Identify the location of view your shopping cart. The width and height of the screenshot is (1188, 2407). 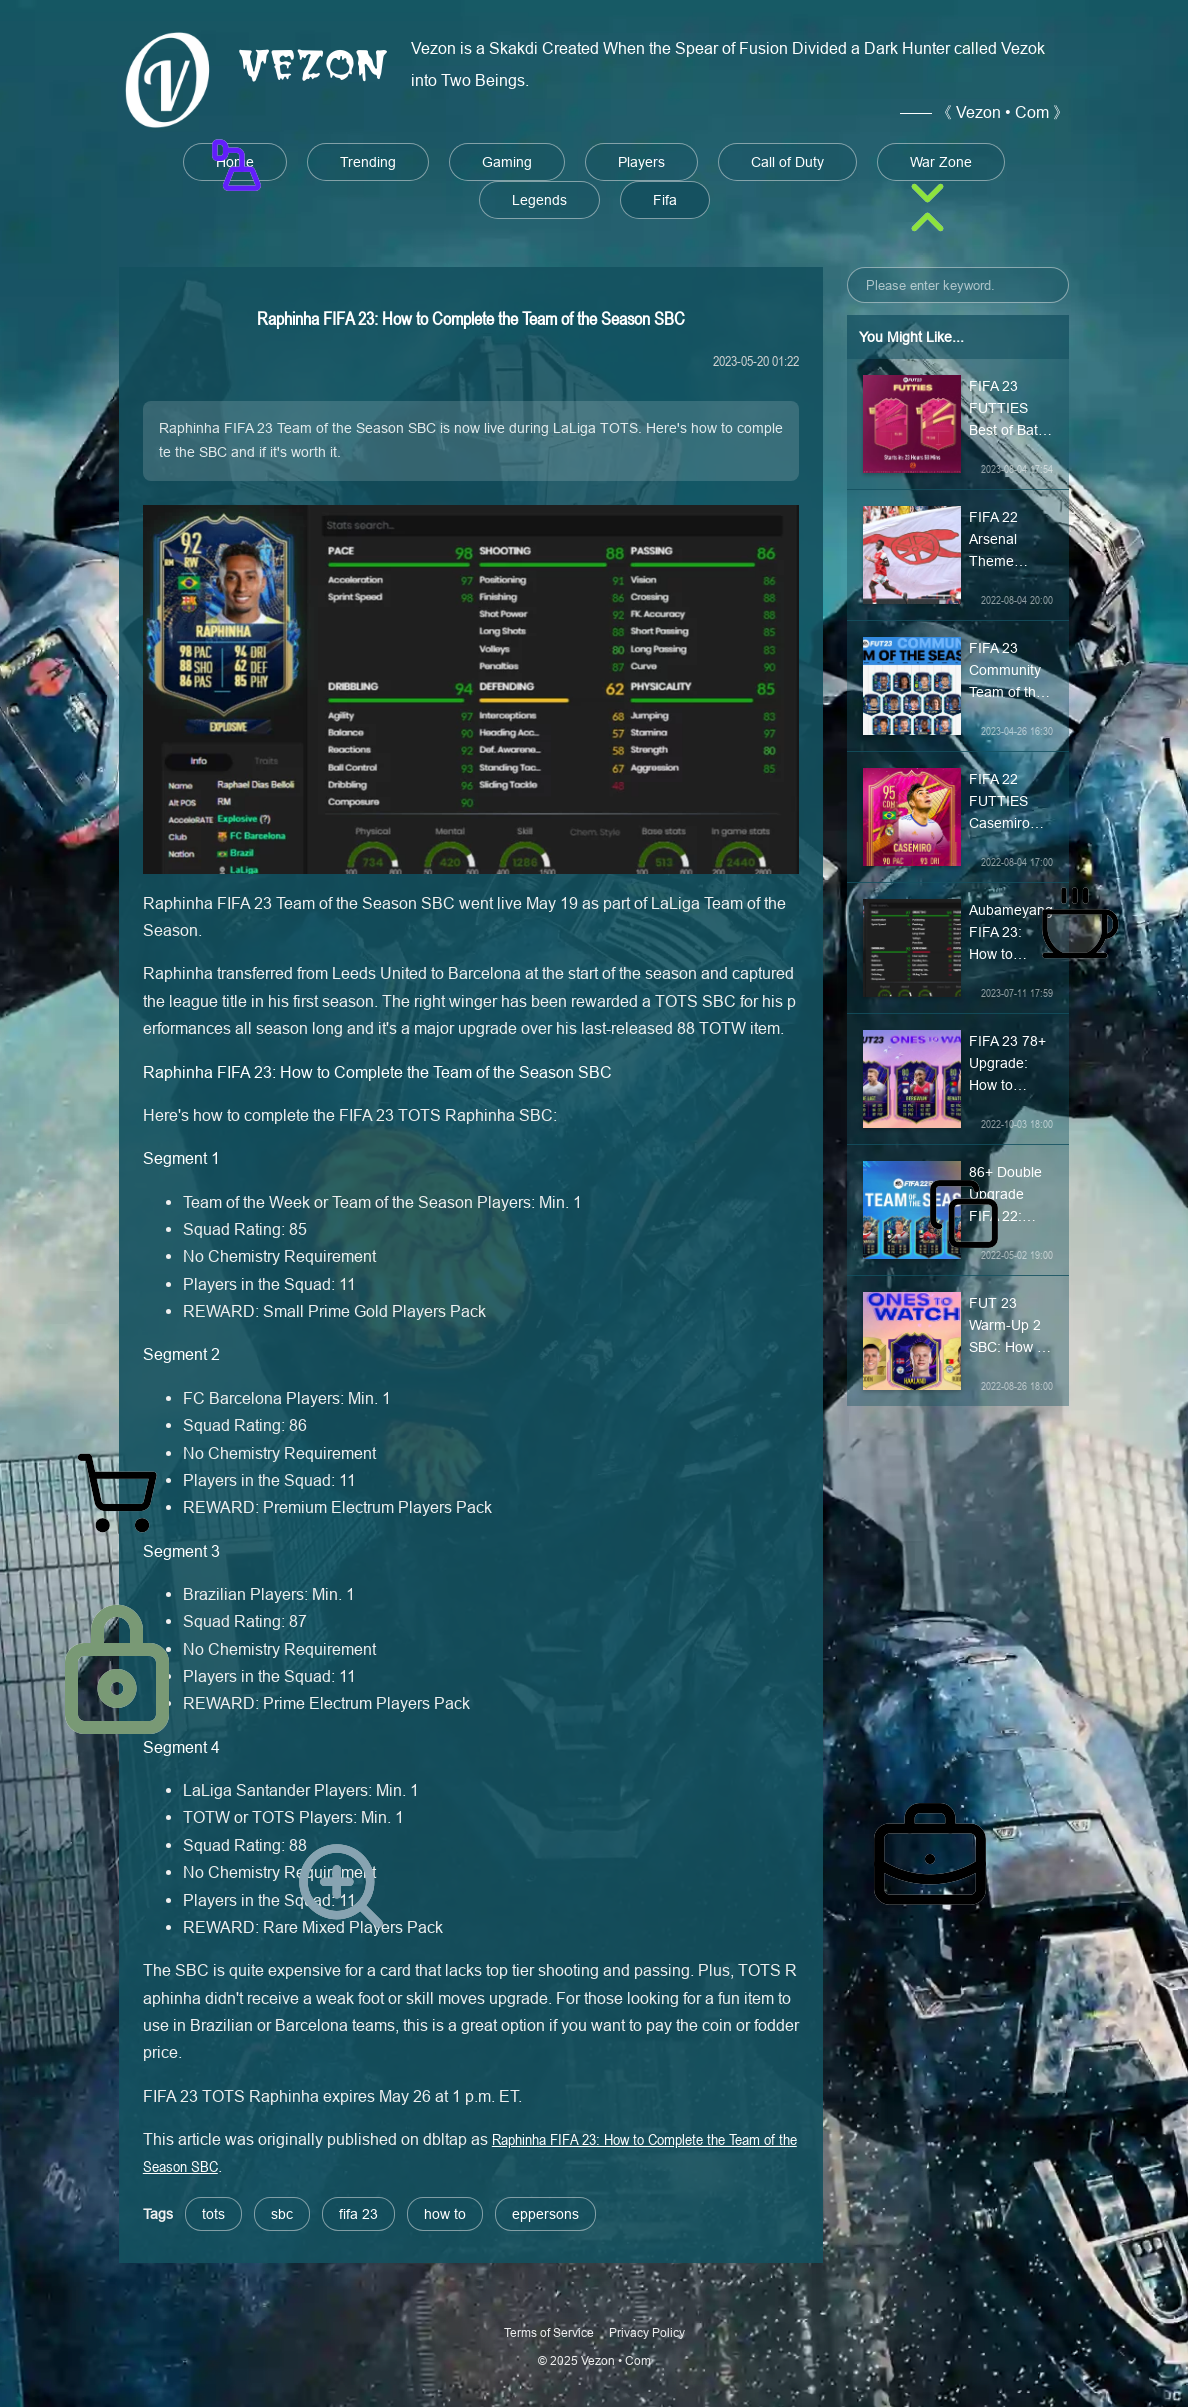
(117, 1493).